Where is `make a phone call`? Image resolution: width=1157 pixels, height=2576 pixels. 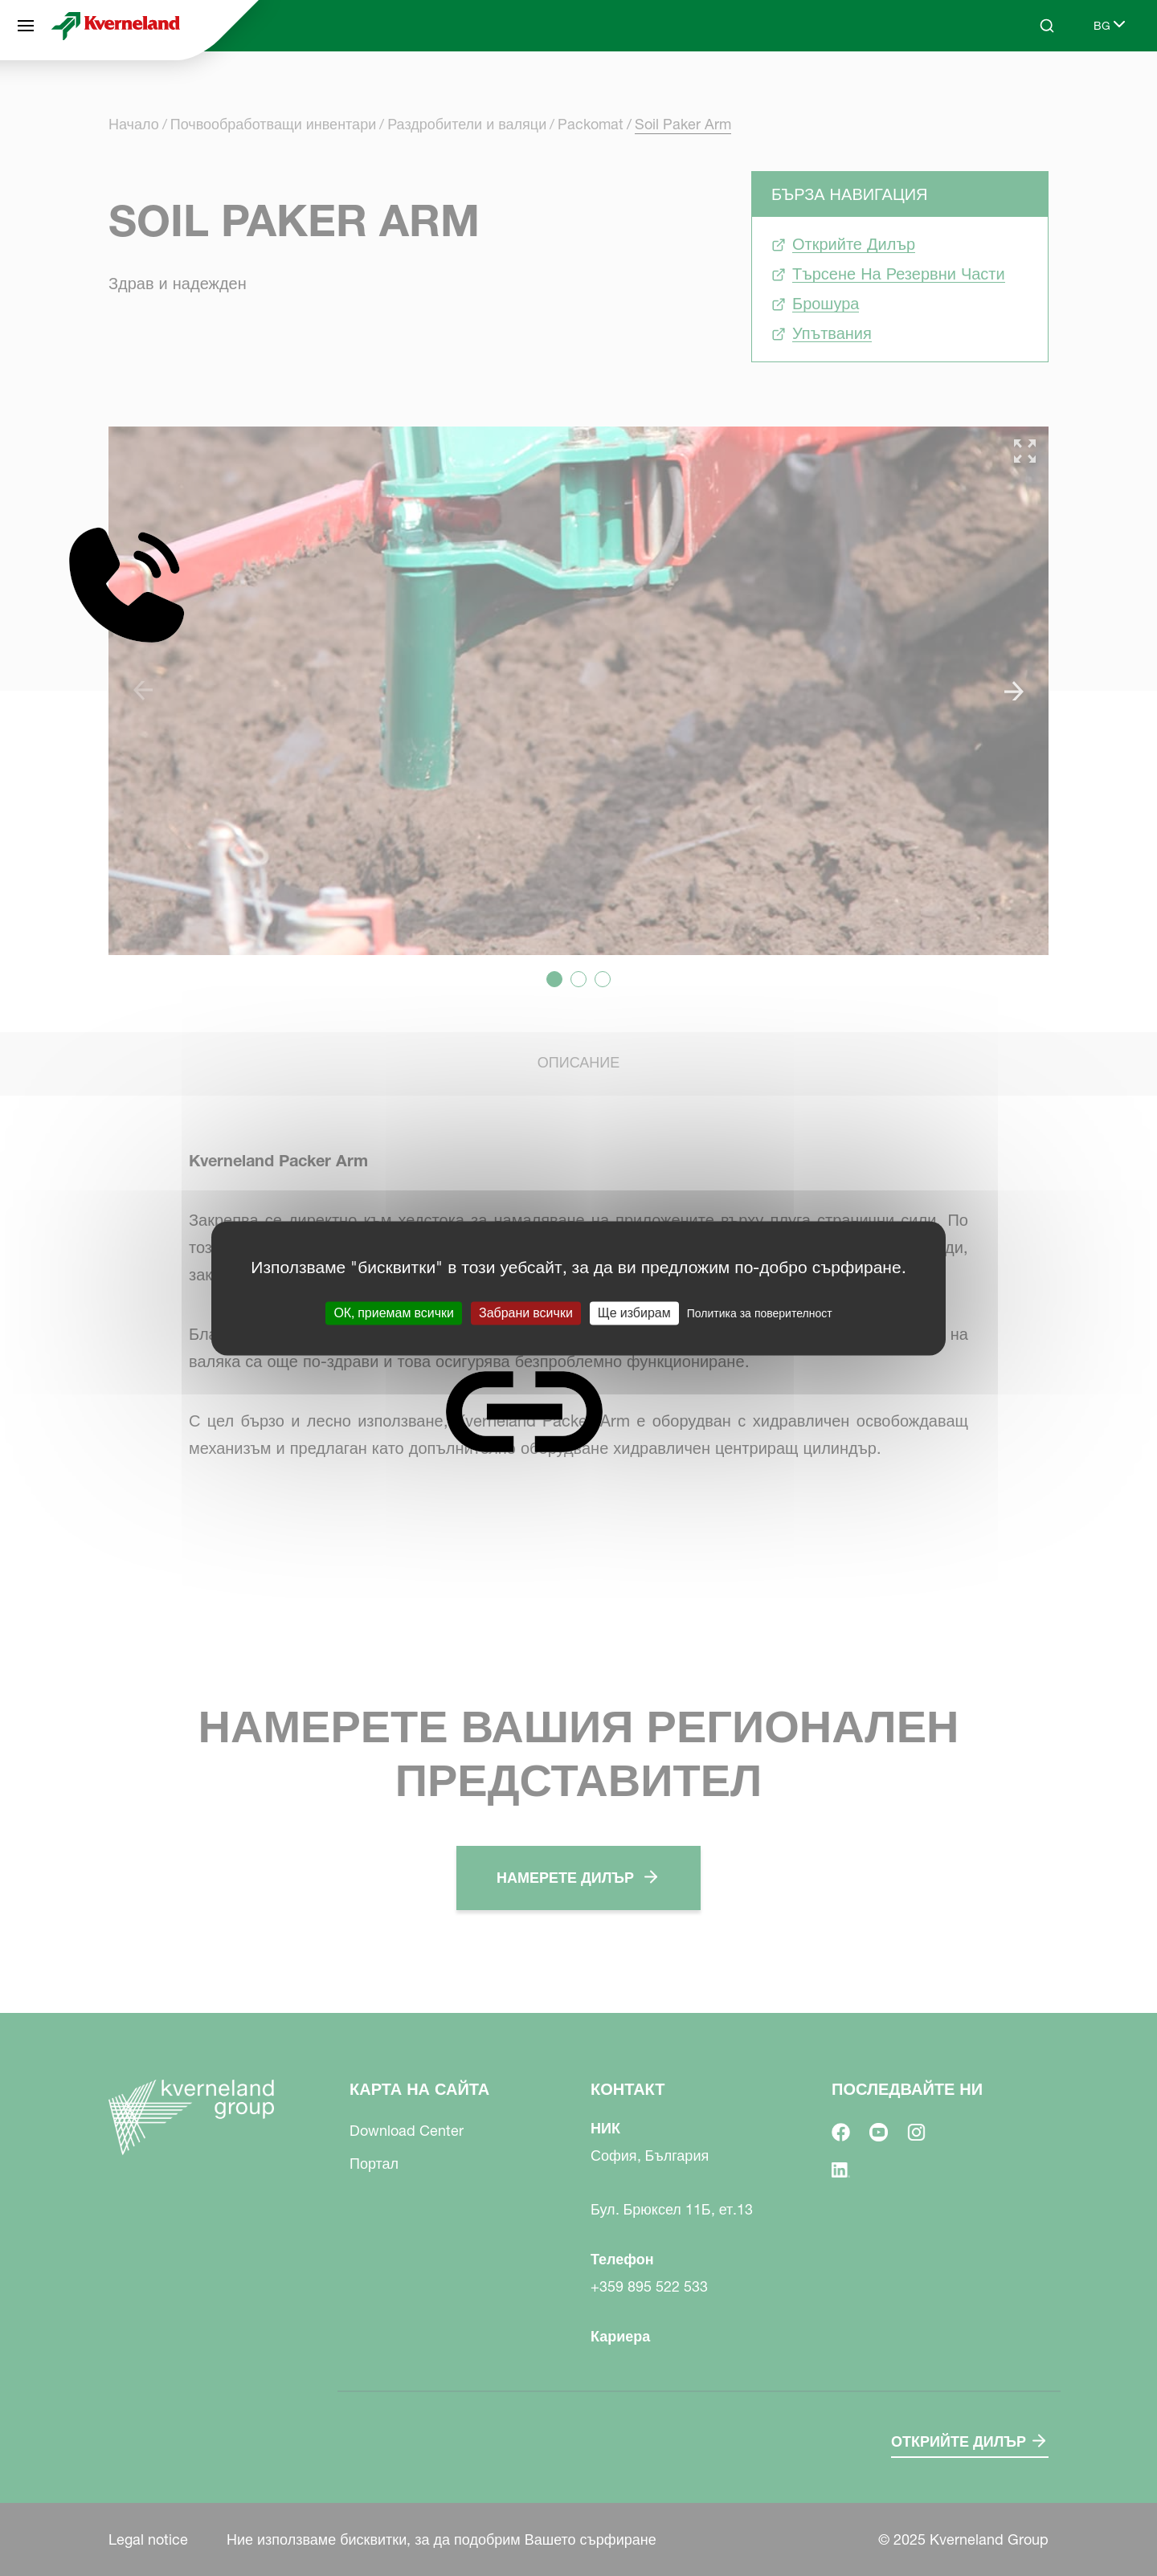
make a phone call is located at coordinates (129, 582).